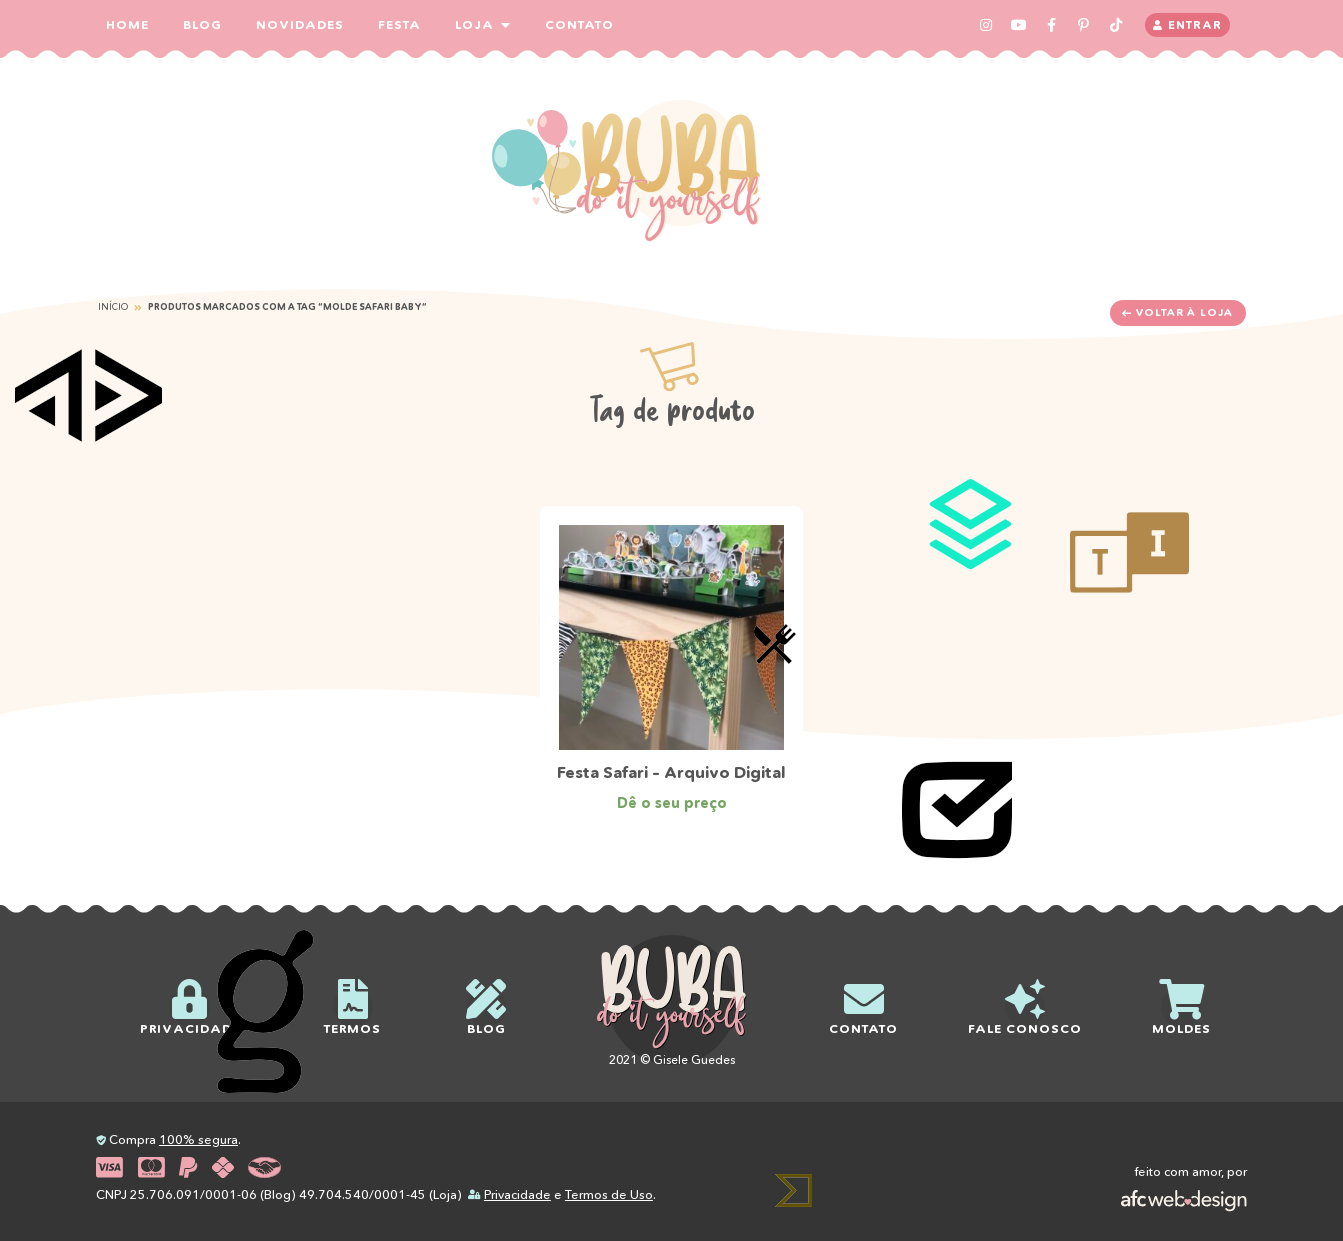  What do you see at coordinates (88, 395) in the screenshot?
I see `activitypub protocol logo` at bounding box center [88, 395].